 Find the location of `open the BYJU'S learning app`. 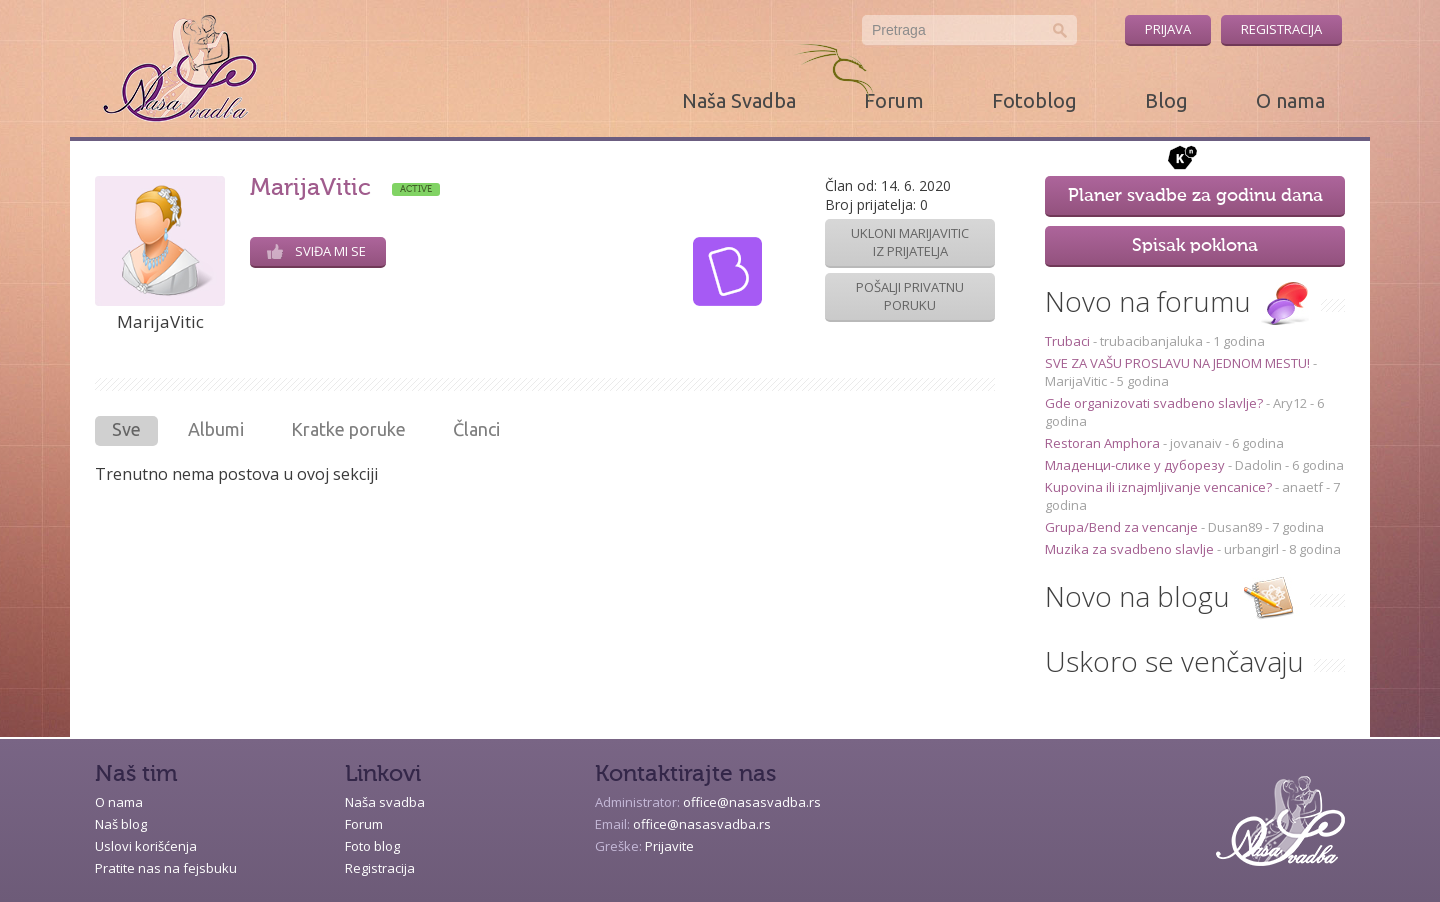

open the BYJU'S learning app is located at coordinates (727, 271).